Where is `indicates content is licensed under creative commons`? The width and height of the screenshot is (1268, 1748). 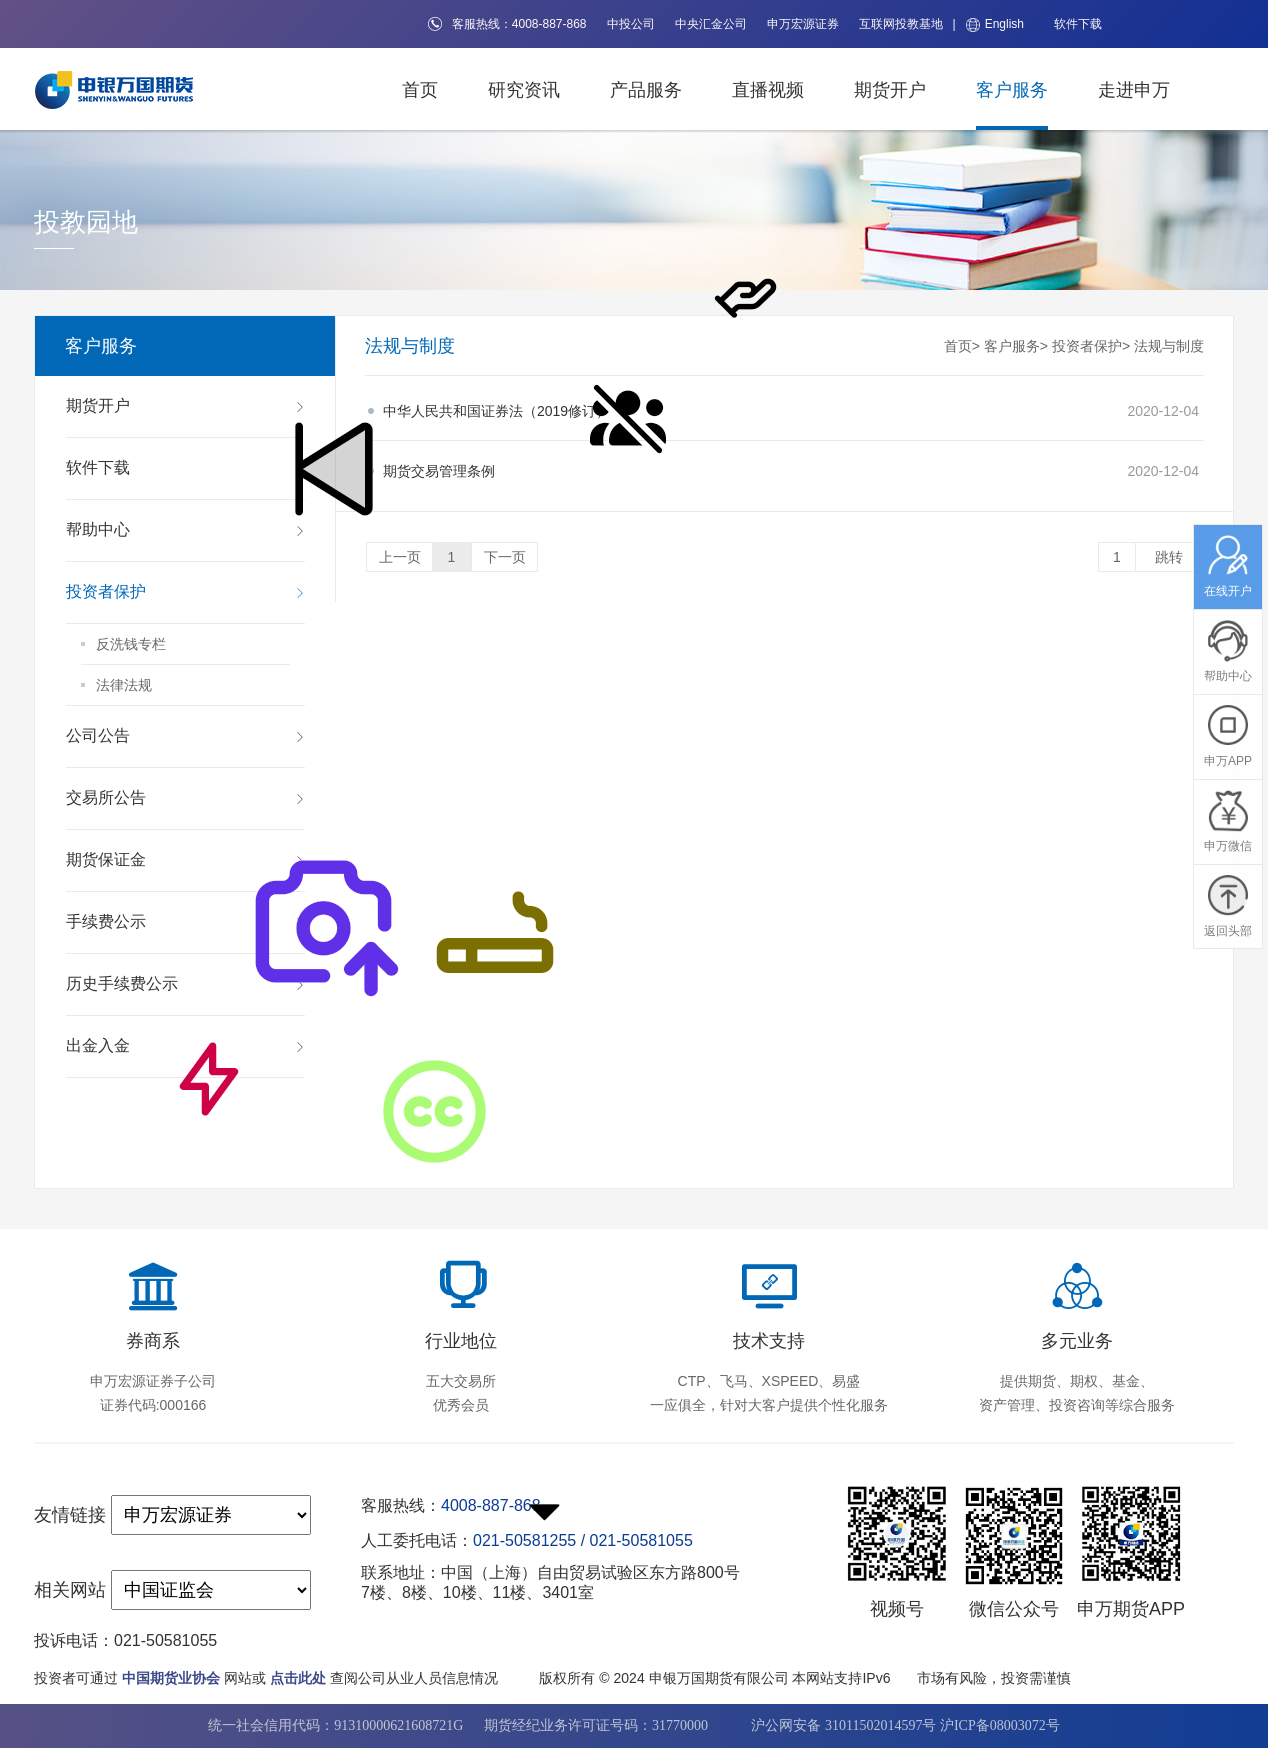 indicates content is licensed under creative commons is located at coordinates (434, 1111).